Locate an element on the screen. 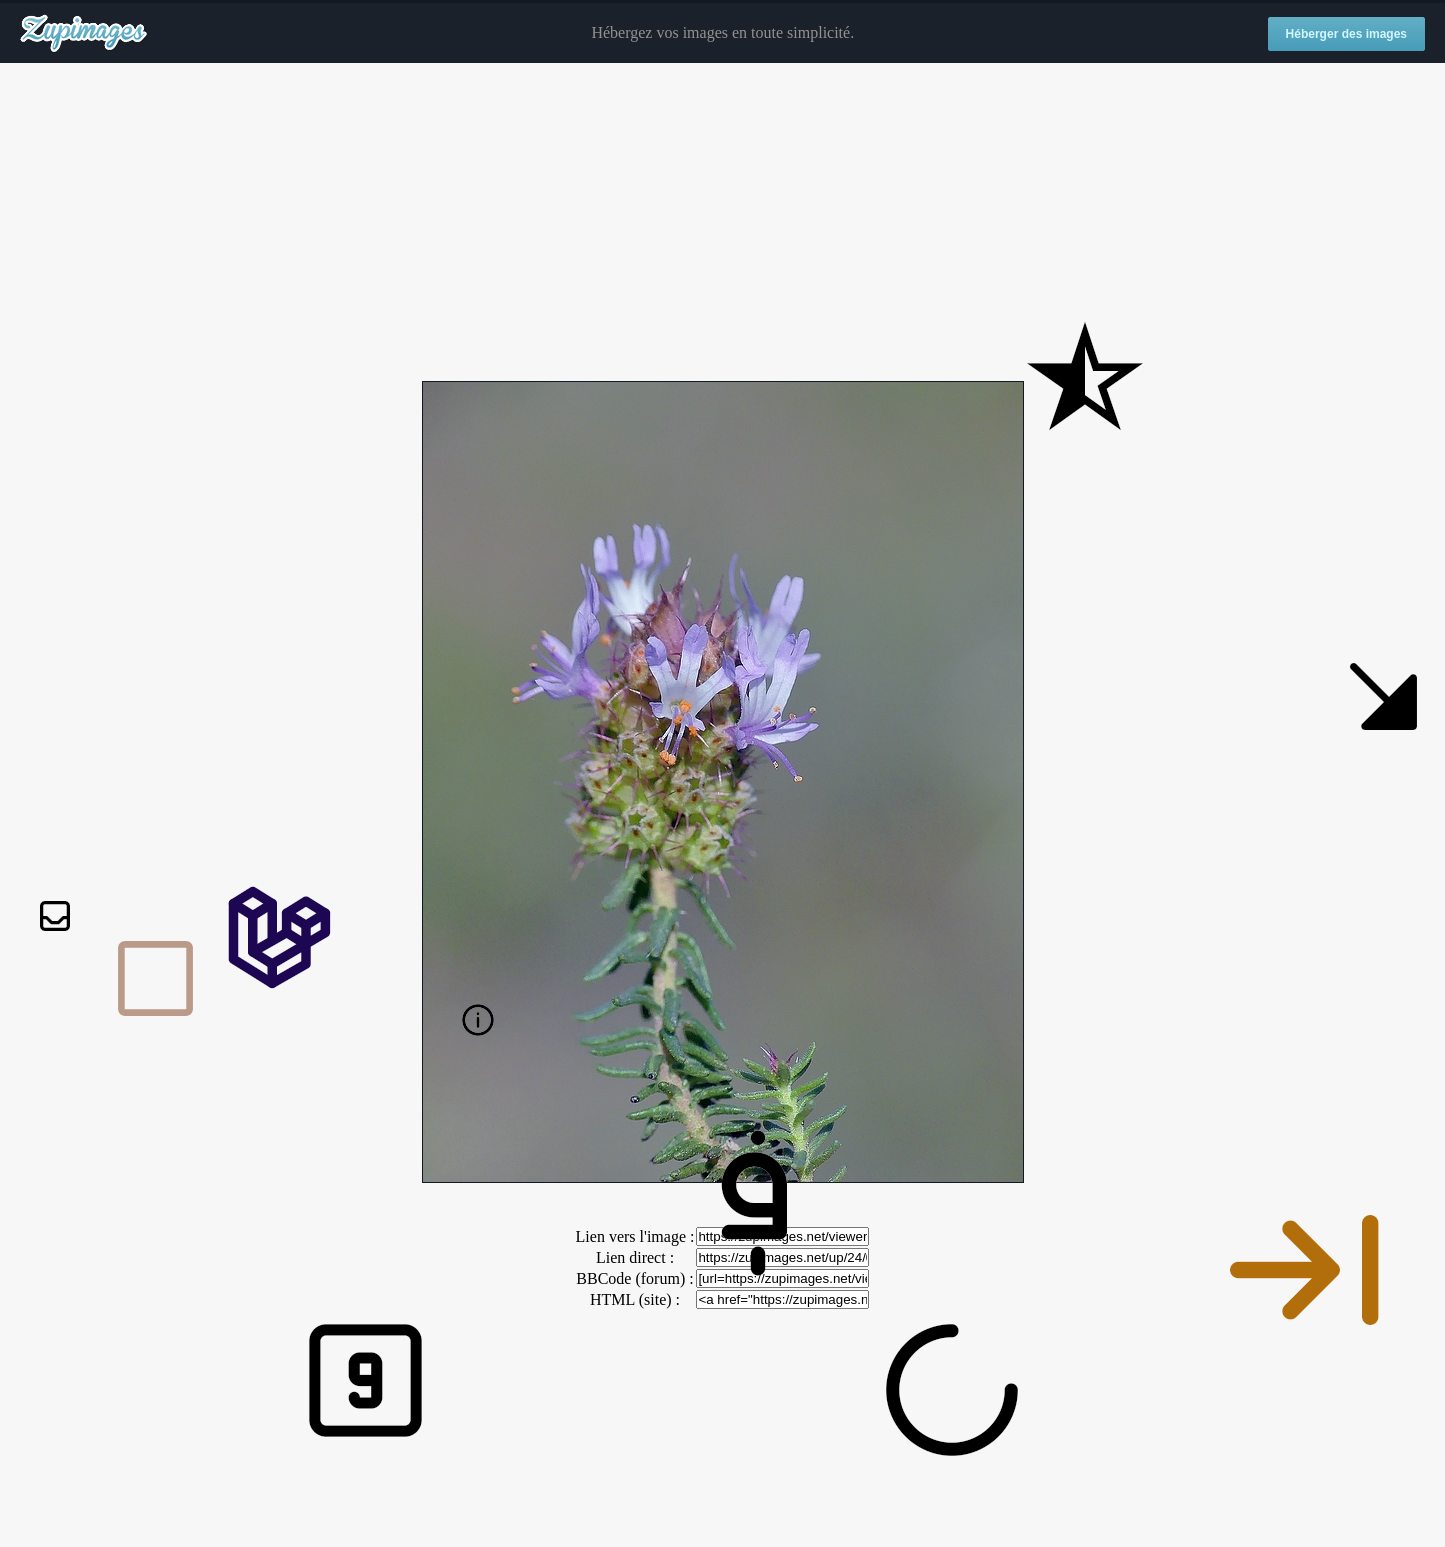 This screenshot has height=1547, width=1445. navigate to the bottom-right corner is located at coordinates (1383, 696).